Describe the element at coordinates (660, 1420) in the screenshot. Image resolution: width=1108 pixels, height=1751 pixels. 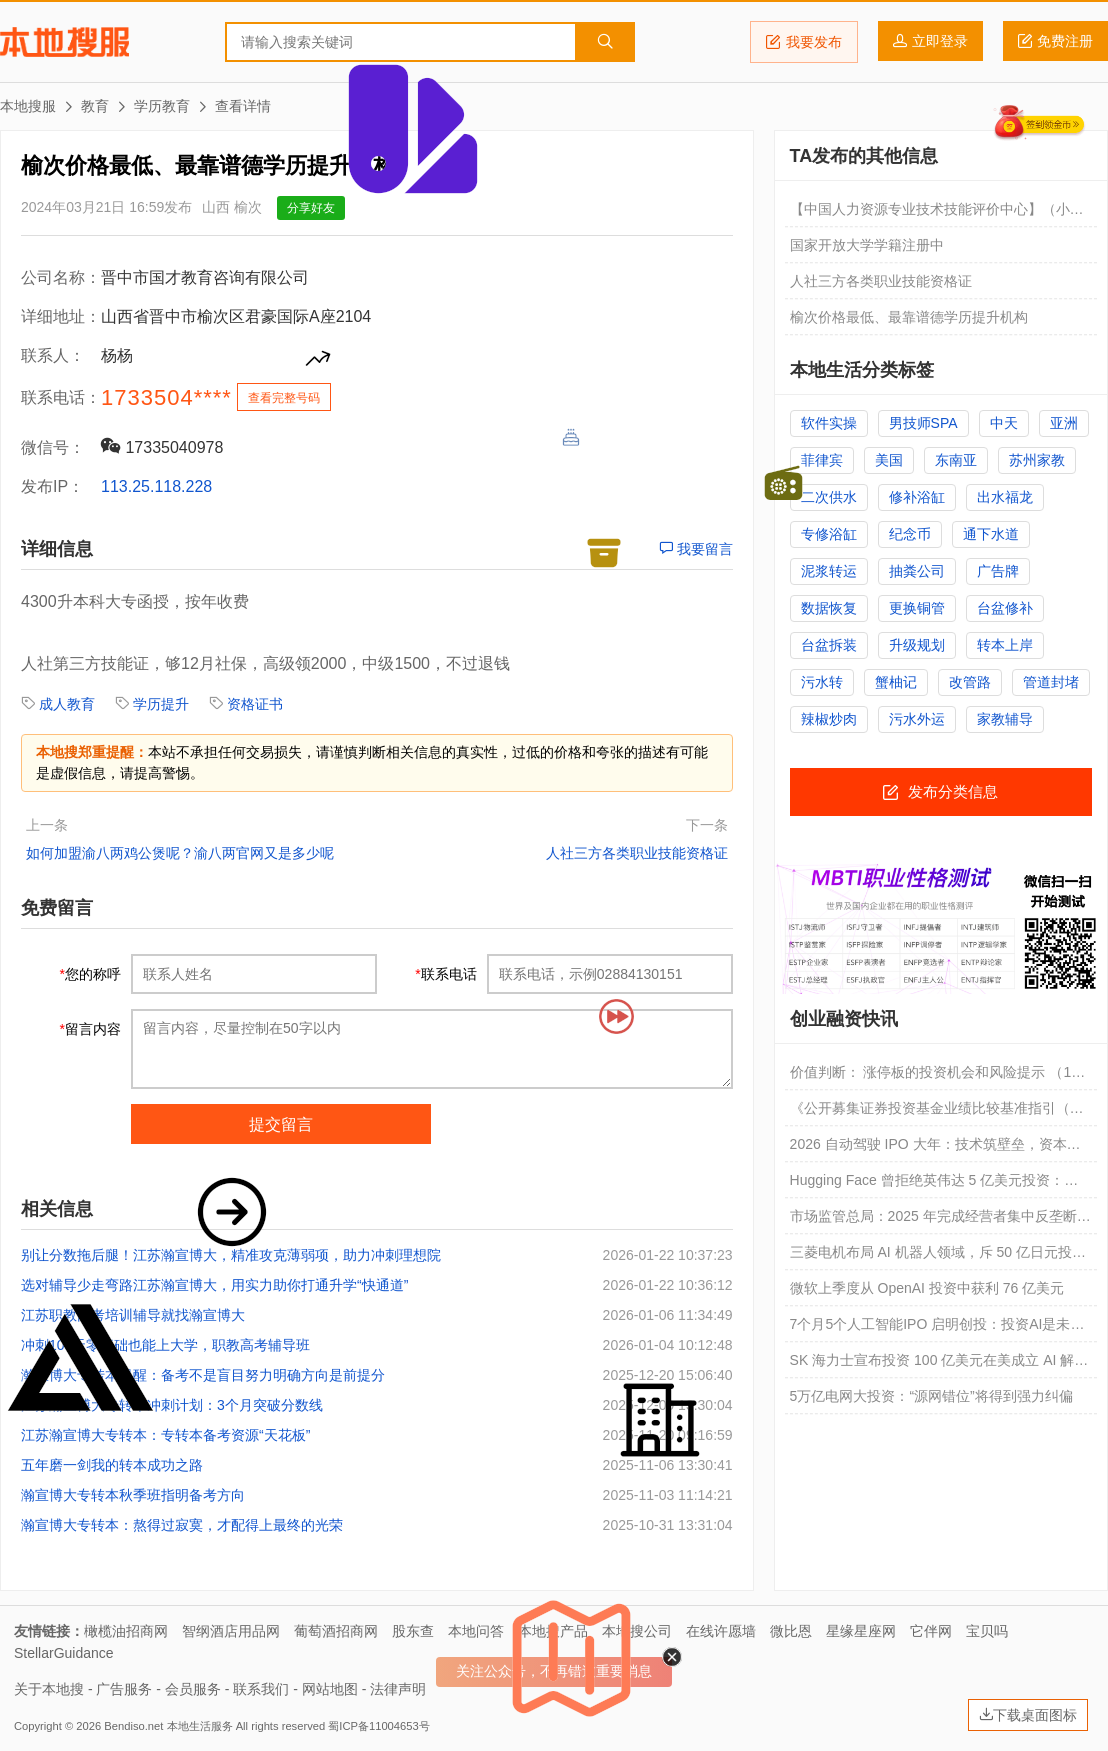
I see `view office or workplace location` at that location.